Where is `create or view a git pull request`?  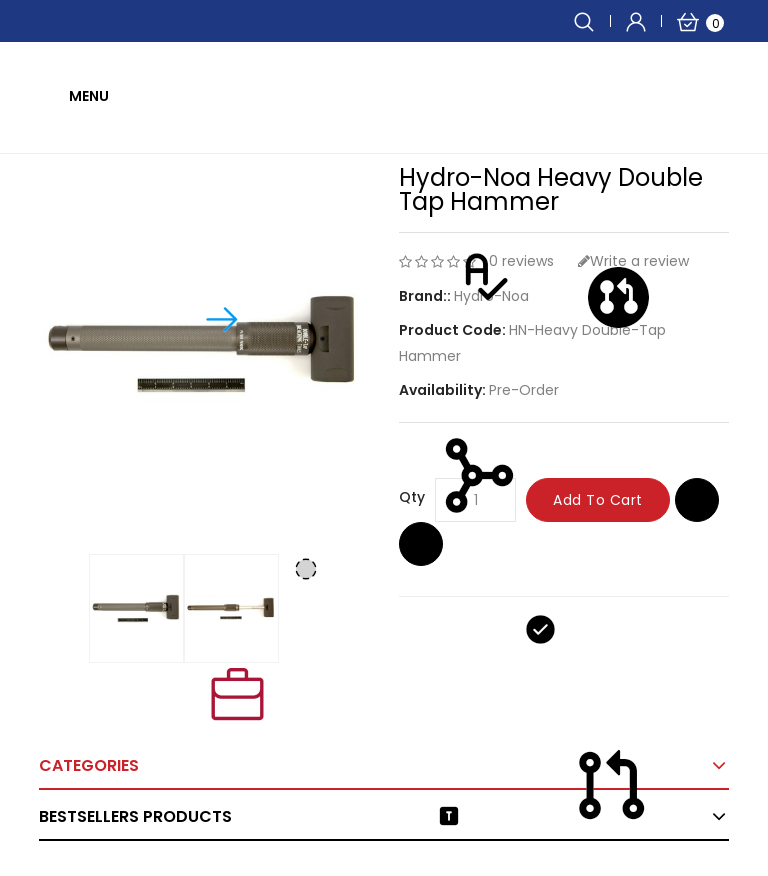 create or view a git pull request is located at coordinates (610, 785).